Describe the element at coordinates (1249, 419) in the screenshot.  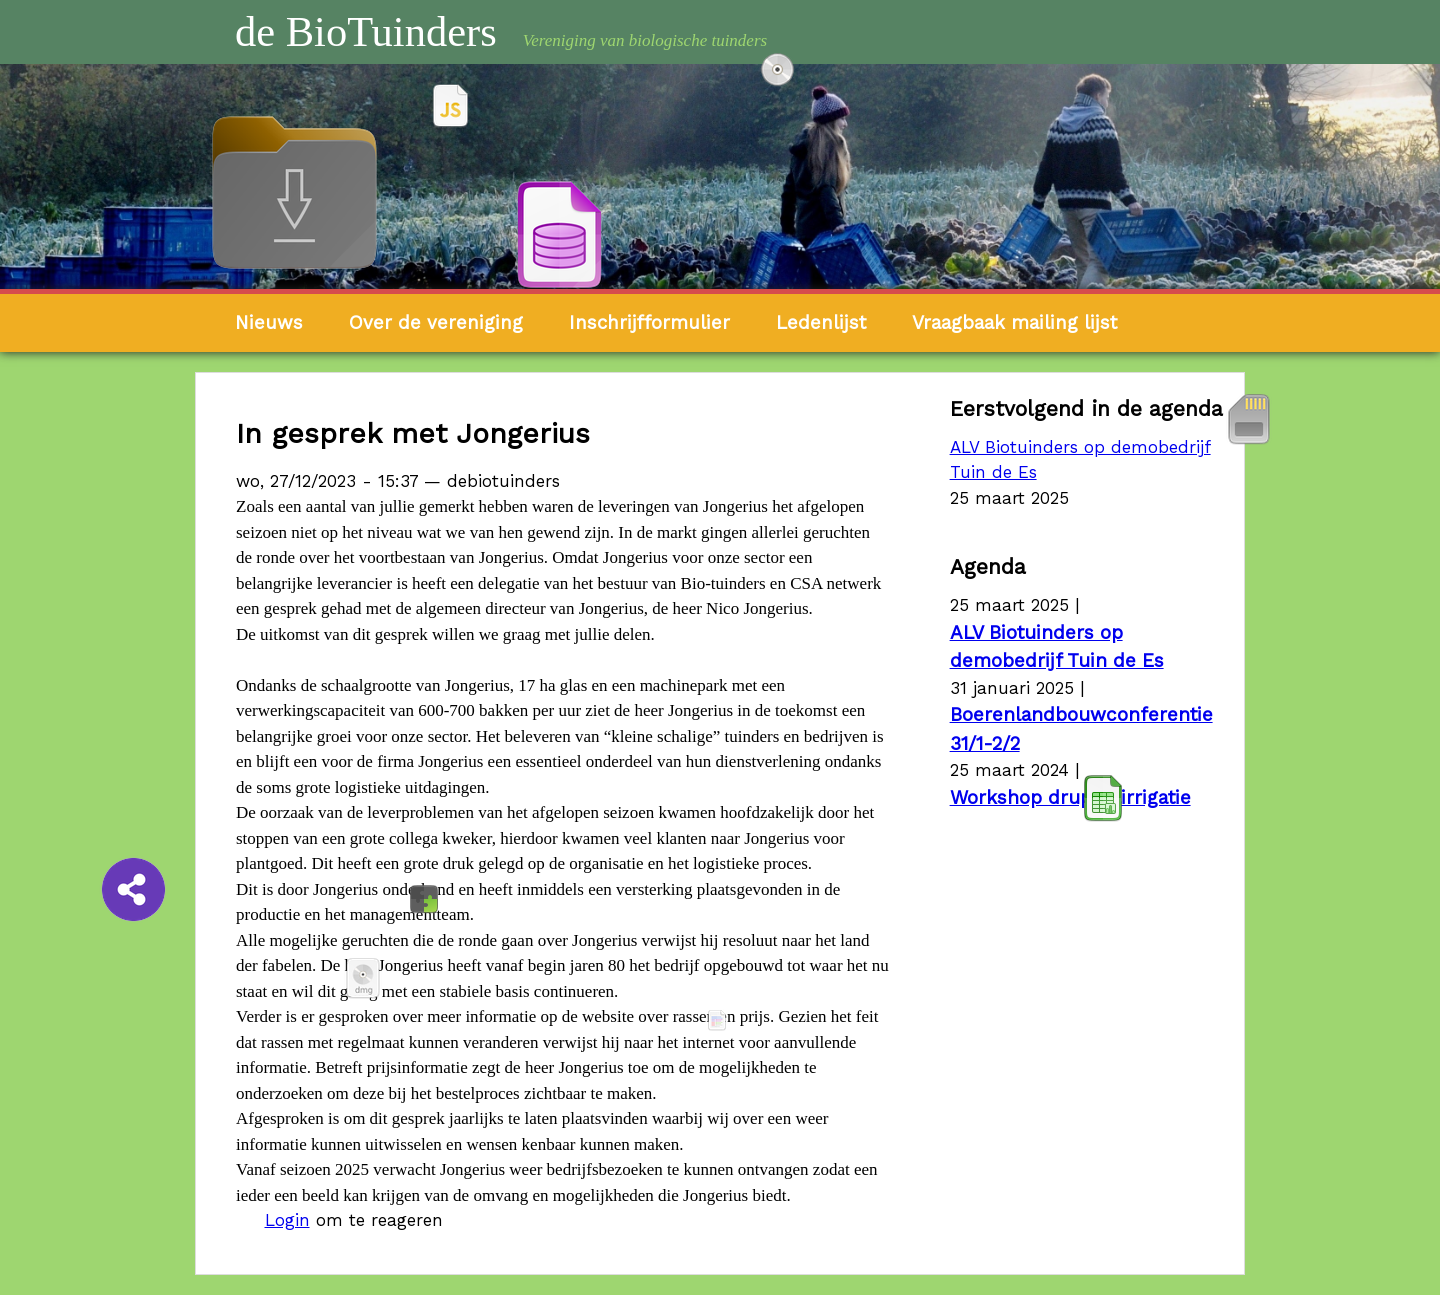
I see `indicates a connected USB flash drive or removable storage` at that location.